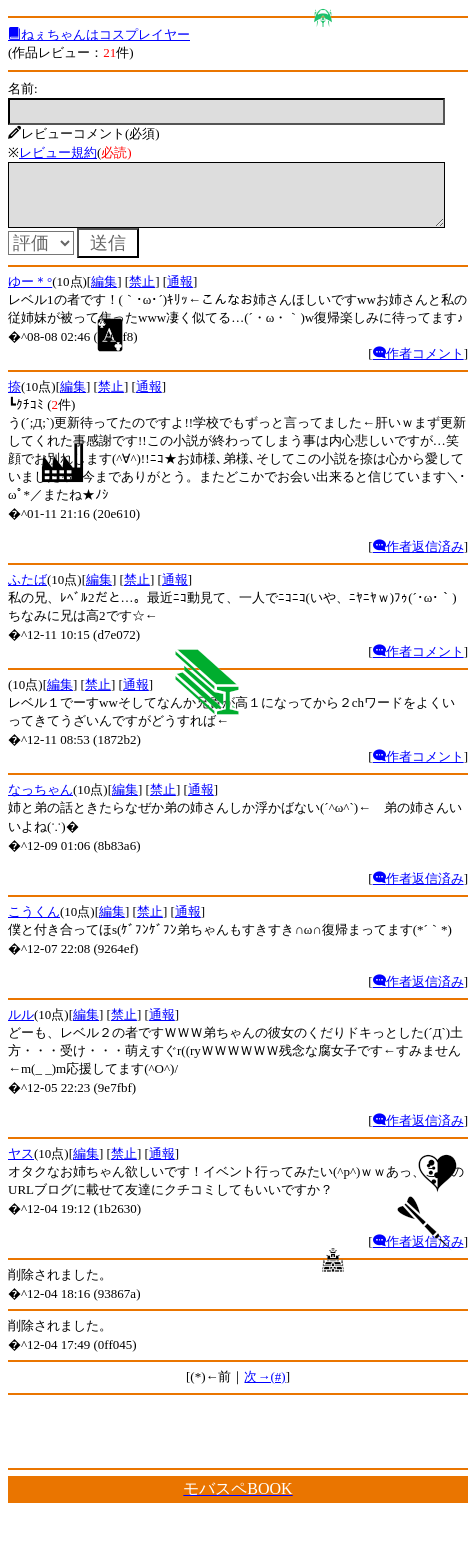 This screenshot has width=476, height=1558. What do you see at coordinates (323, 18) in the screenshot?
I see `select interceptor ship class` at bounding box center [323, 18].